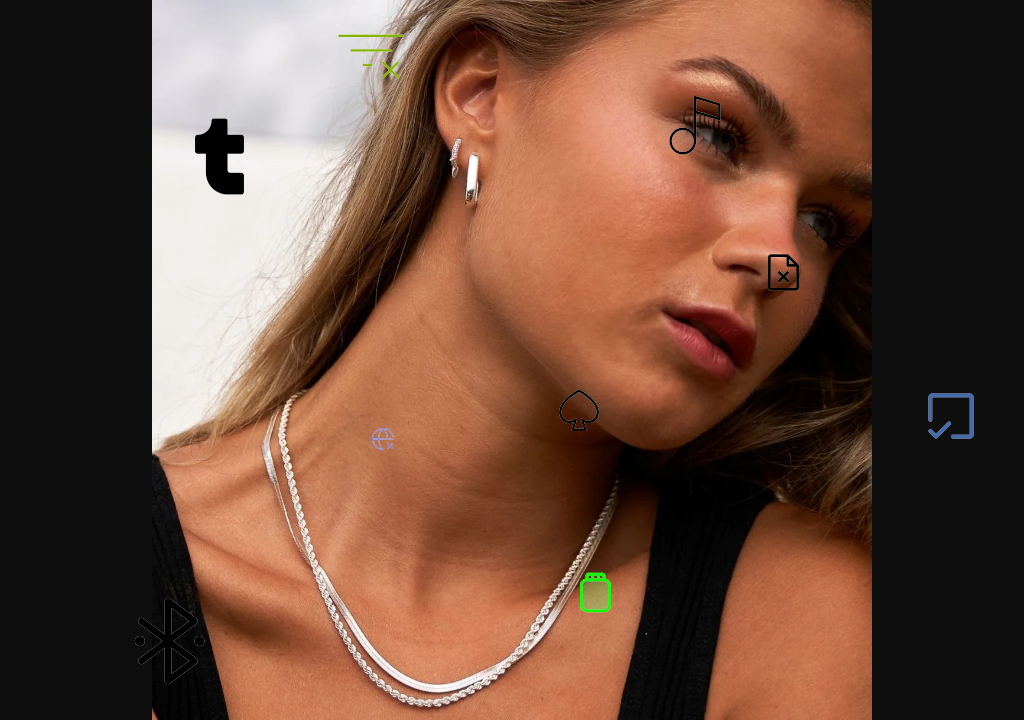  What do you see at coordinates (371, 48) in the screenshot?
I see `clear all active filters` at bounding box center [371, 48].